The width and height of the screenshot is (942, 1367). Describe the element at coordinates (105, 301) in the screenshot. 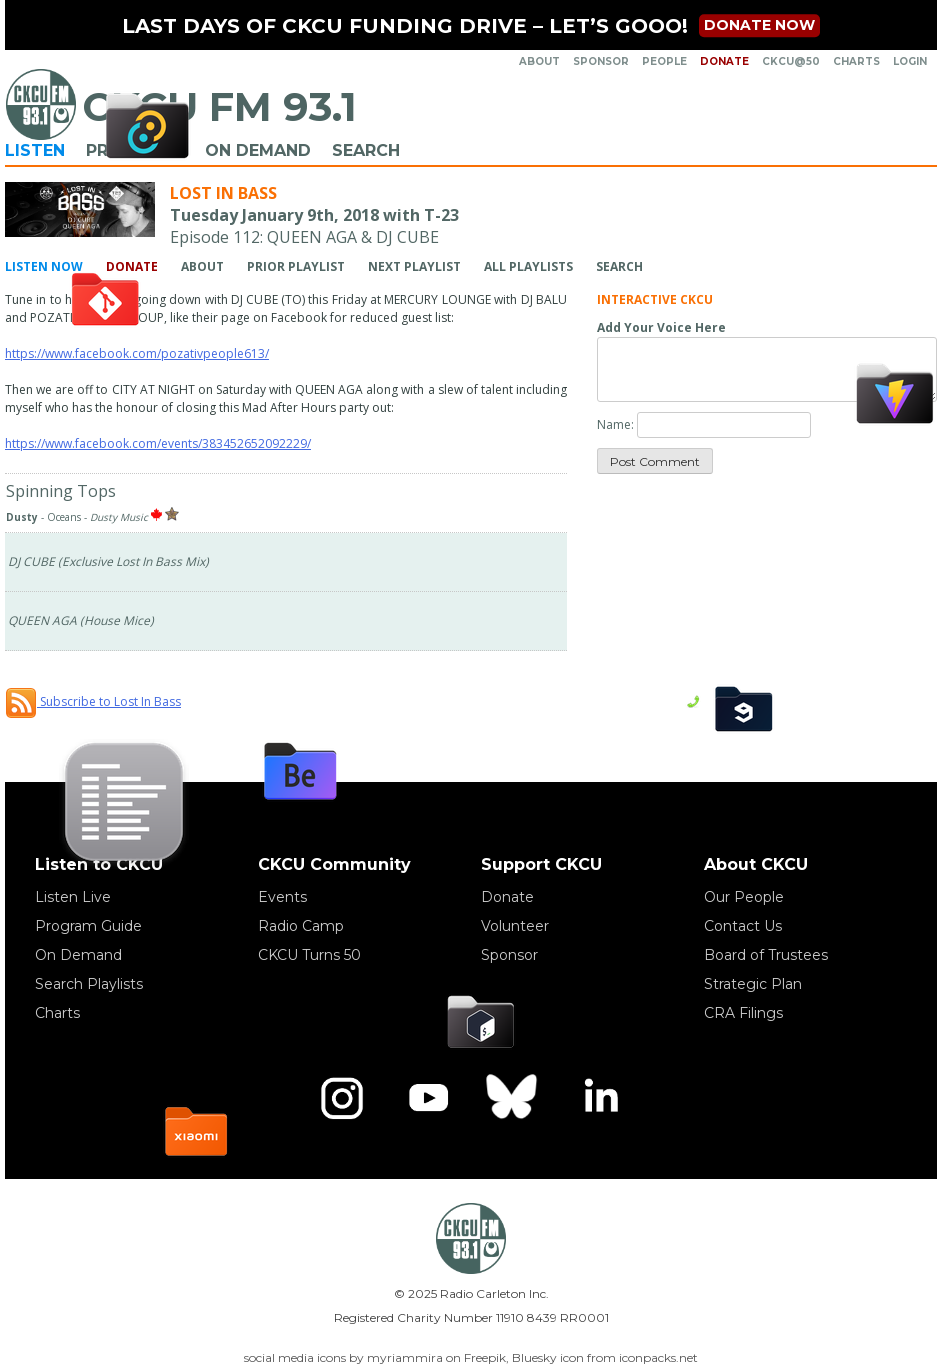

I see `open git repository folder` at that location.